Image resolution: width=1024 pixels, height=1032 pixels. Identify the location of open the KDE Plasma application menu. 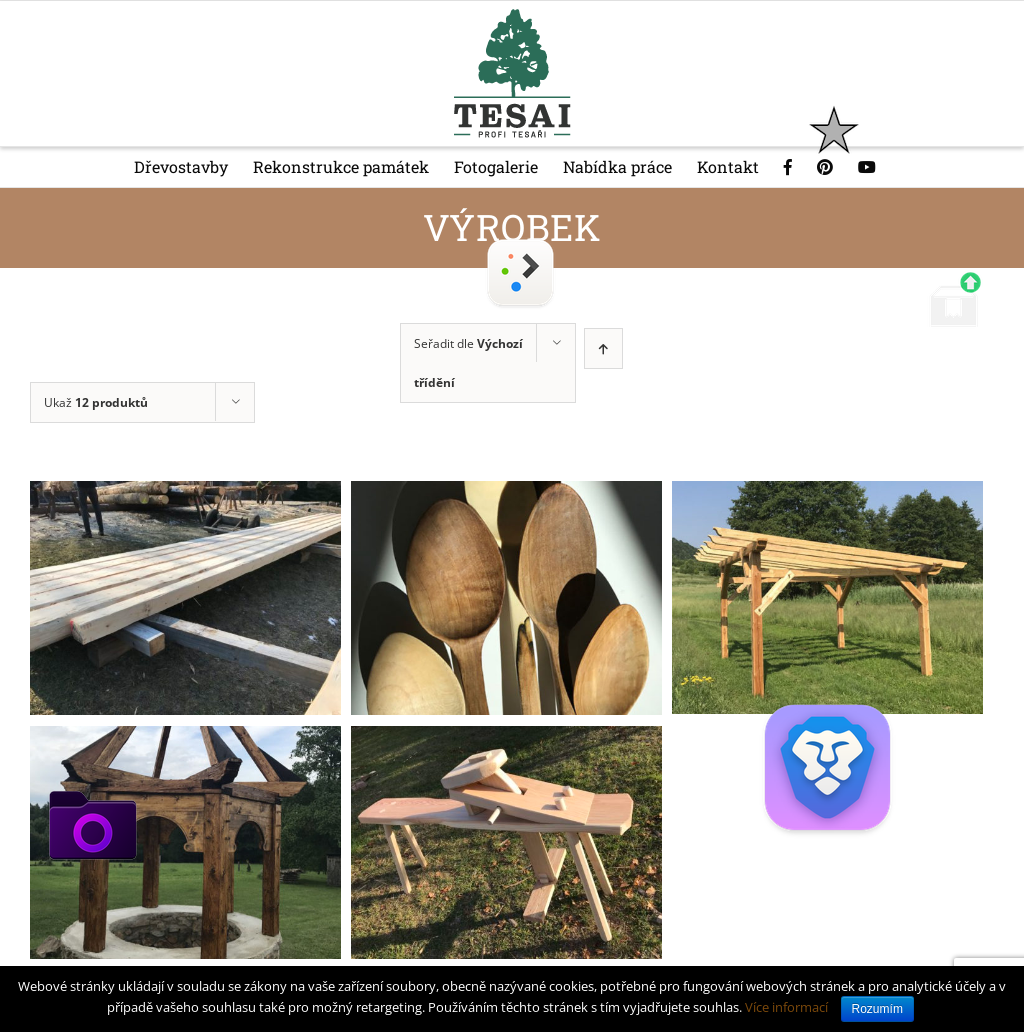
(520, 272).